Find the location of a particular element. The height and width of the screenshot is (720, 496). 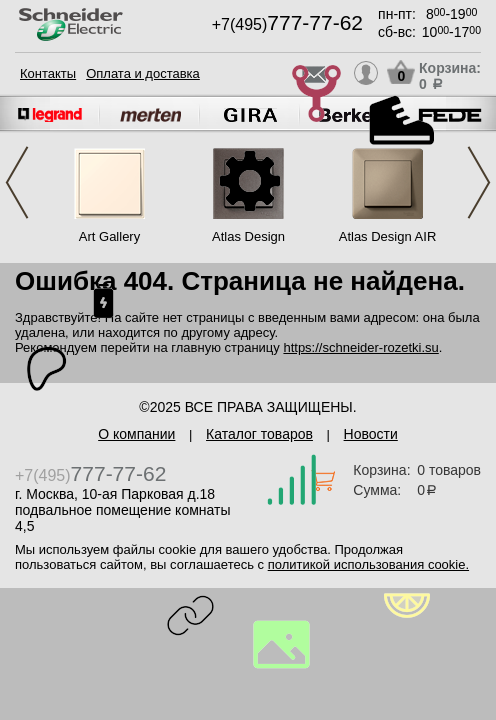

copy or share a link is located at coordinates (190, 615).